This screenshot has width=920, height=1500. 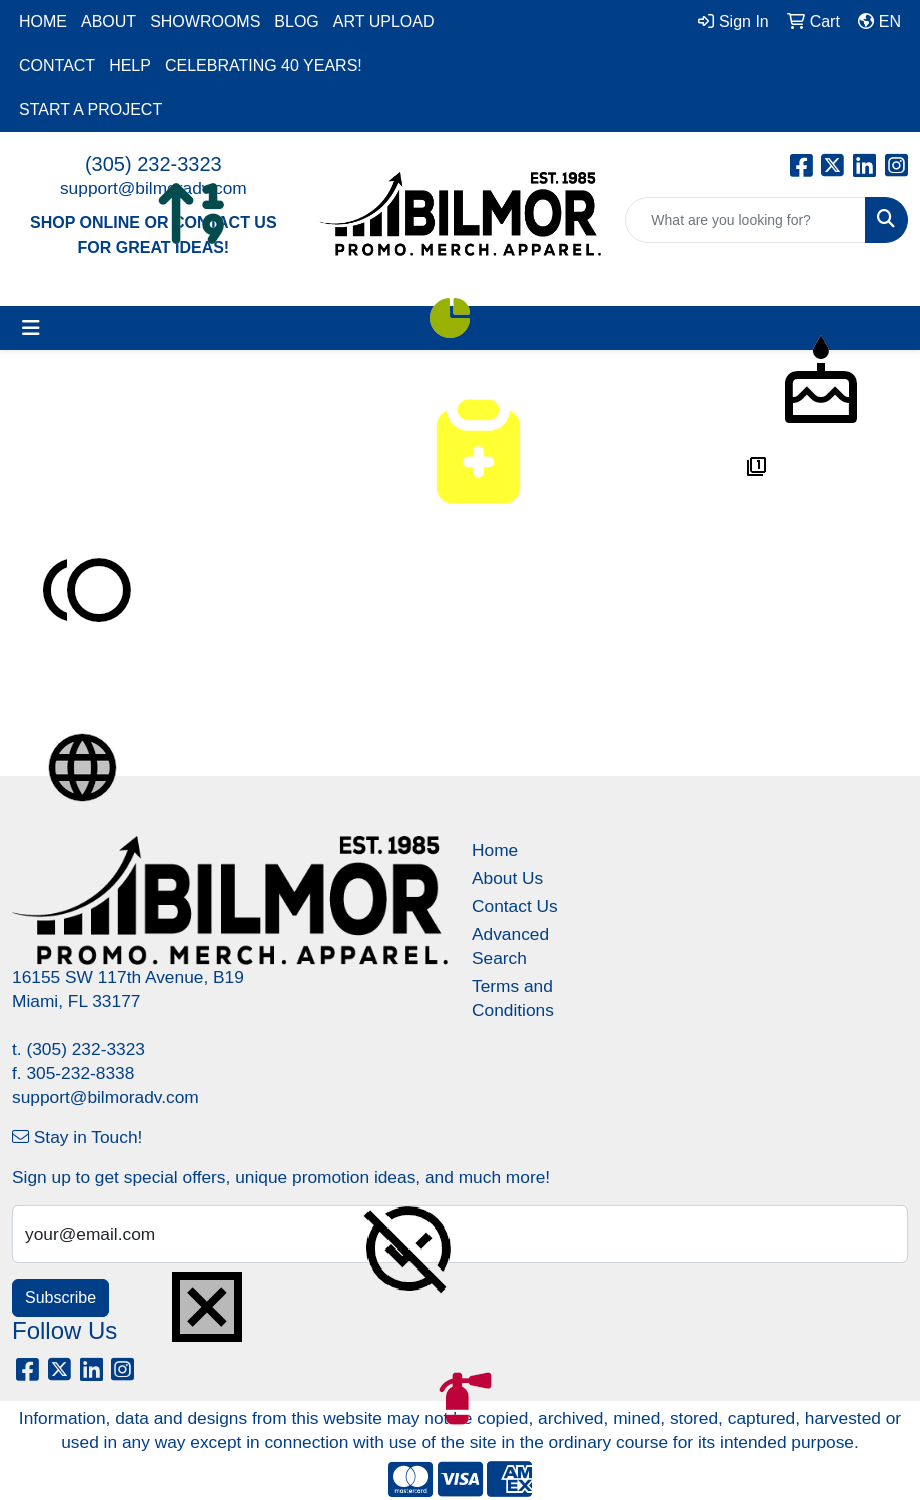 I want to click on change language or region settings, so click(x=82, y=767).